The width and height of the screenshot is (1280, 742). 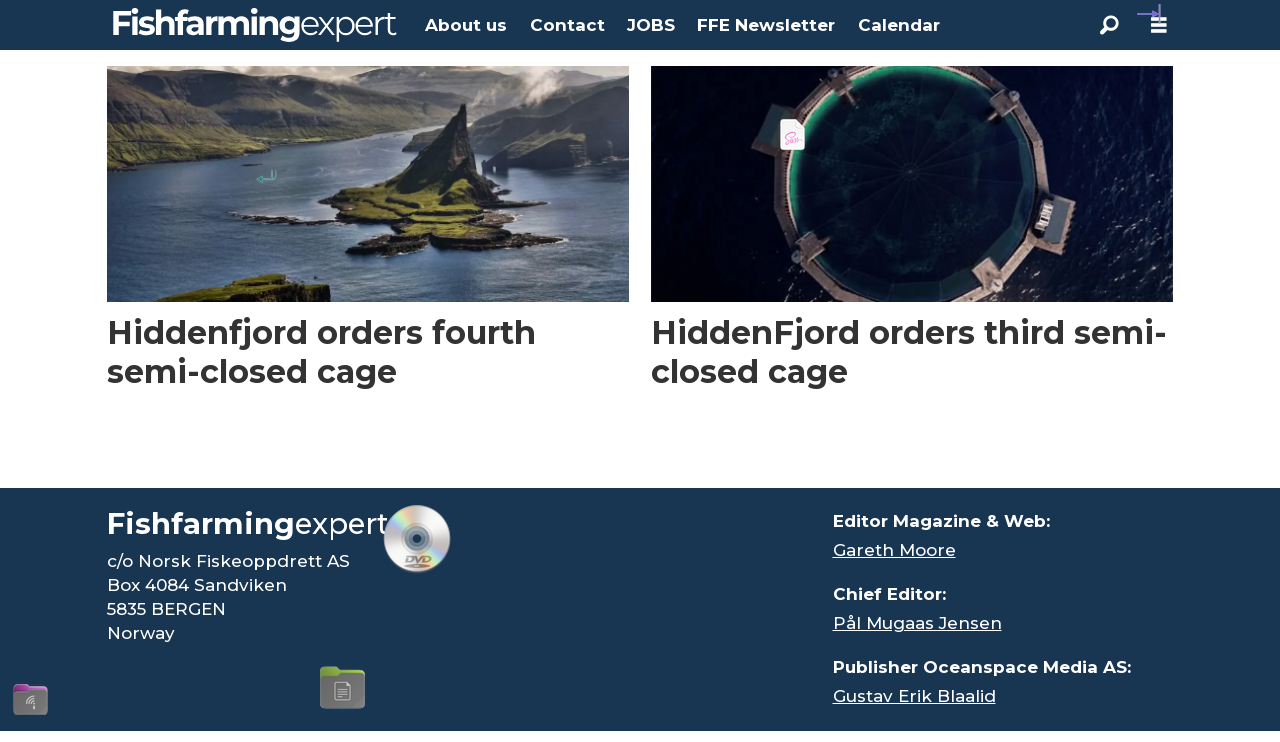 What do you see at coordinates (417, 540) in the screenshot?
I see `access DVD drive or optical disc contents` at bounding box center [417, 540].